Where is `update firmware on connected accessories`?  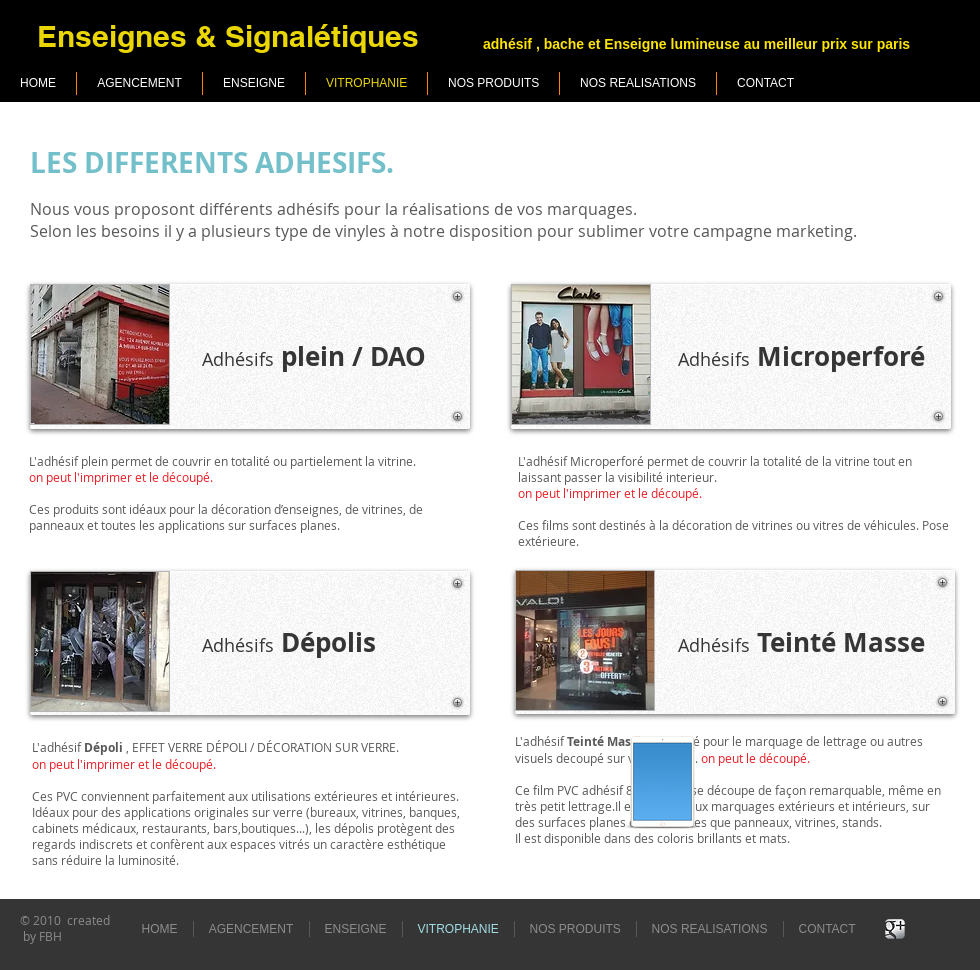 update firmware on connected accessories is located at coordinates (69, 334).